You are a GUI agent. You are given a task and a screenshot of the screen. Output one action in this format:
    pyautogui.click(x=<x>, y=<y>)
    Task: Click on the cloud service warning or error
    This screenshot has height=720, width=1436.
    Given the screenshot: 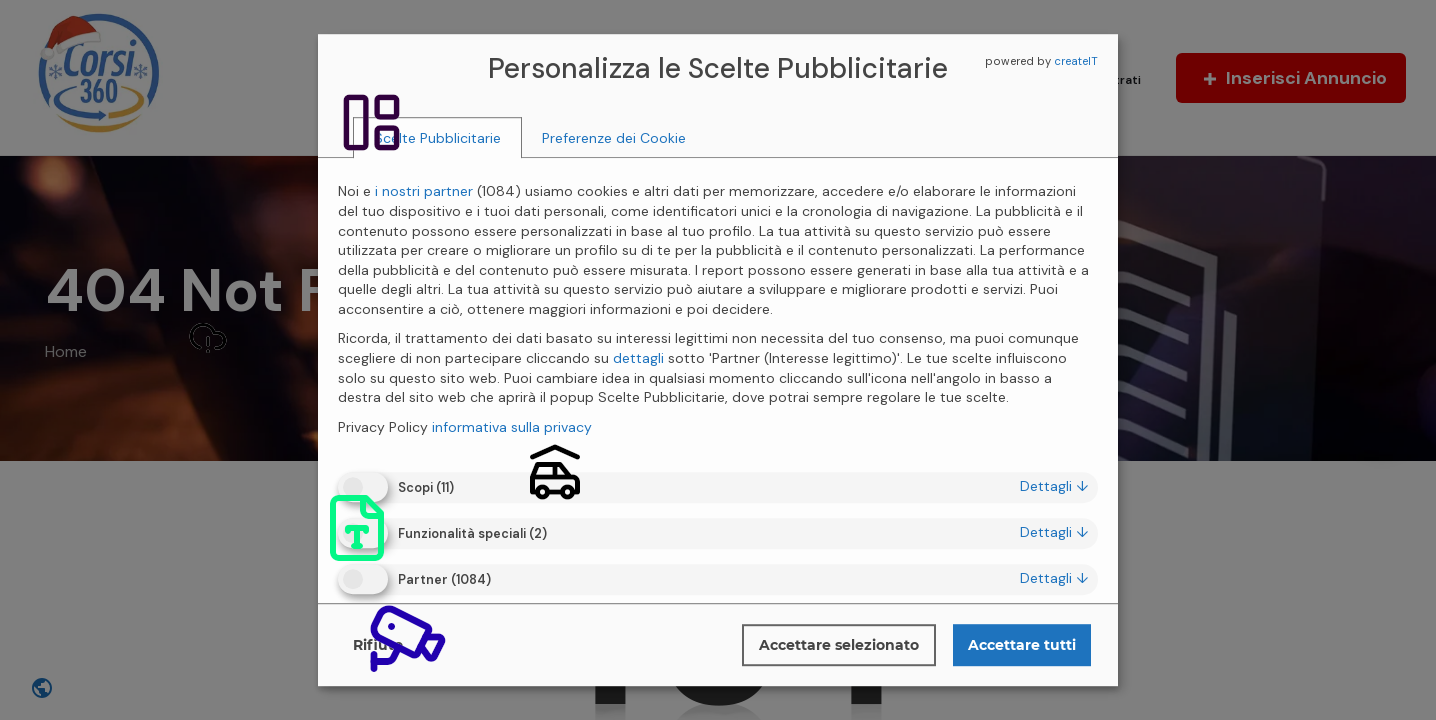 What is the action you would take?
    pyautogui.click(x=208, y=338)
    